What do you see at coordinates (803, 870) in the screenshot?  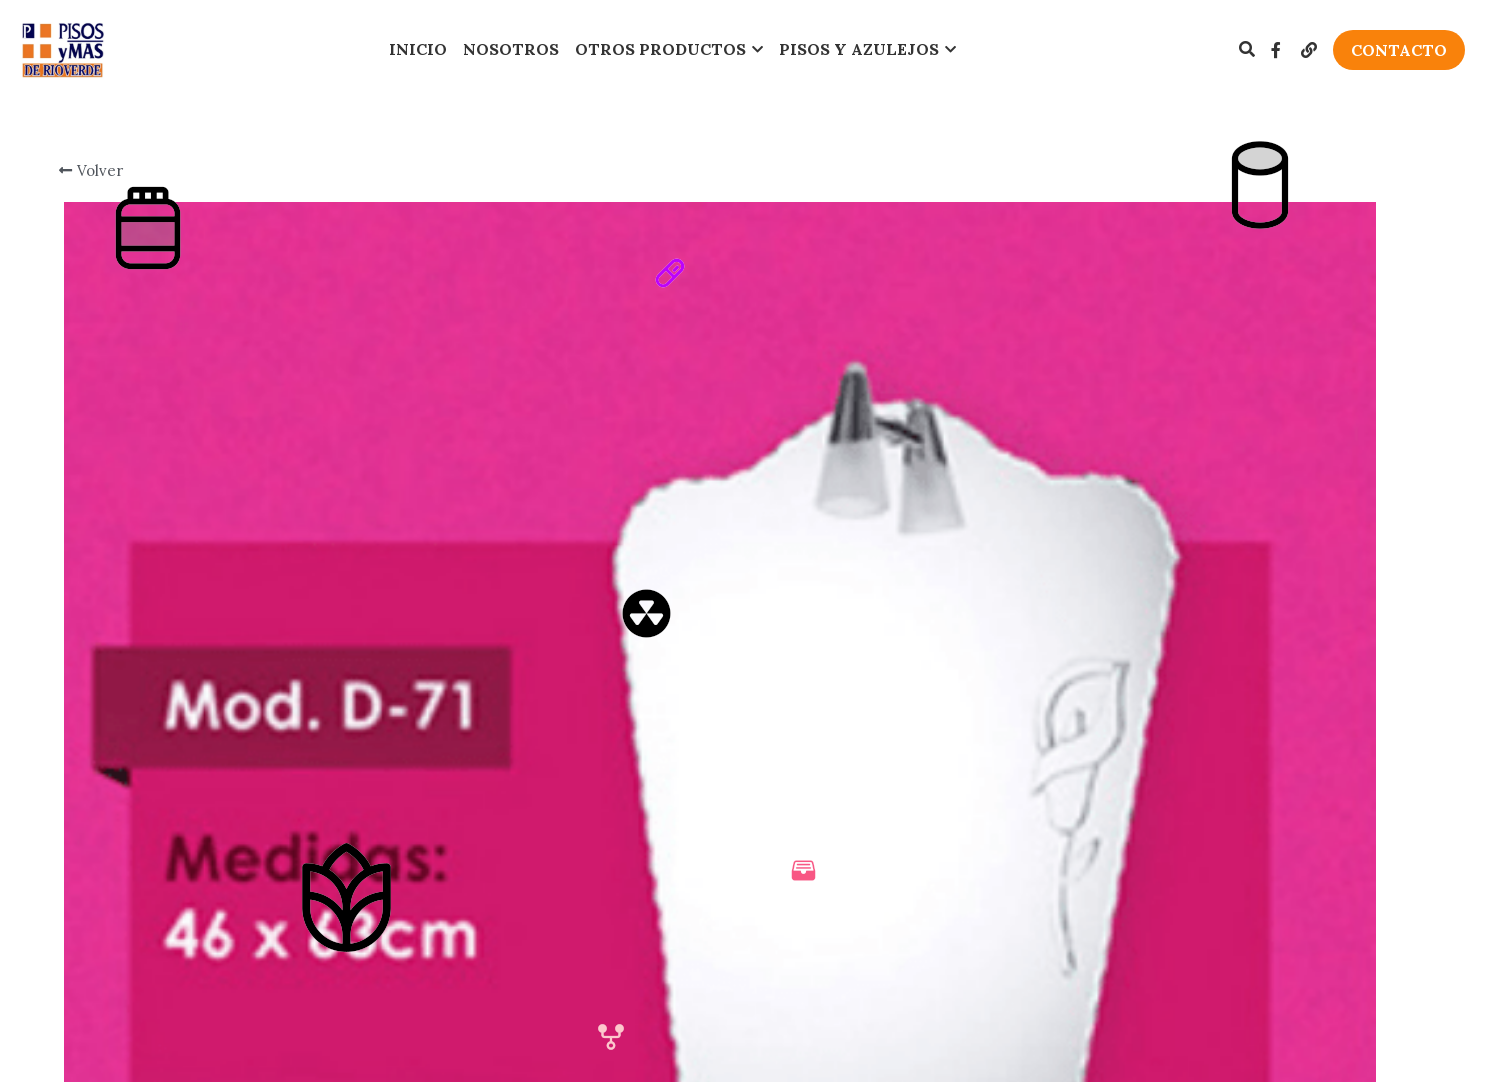 I see `view inbox or received files` at bounding box center [803, 870].